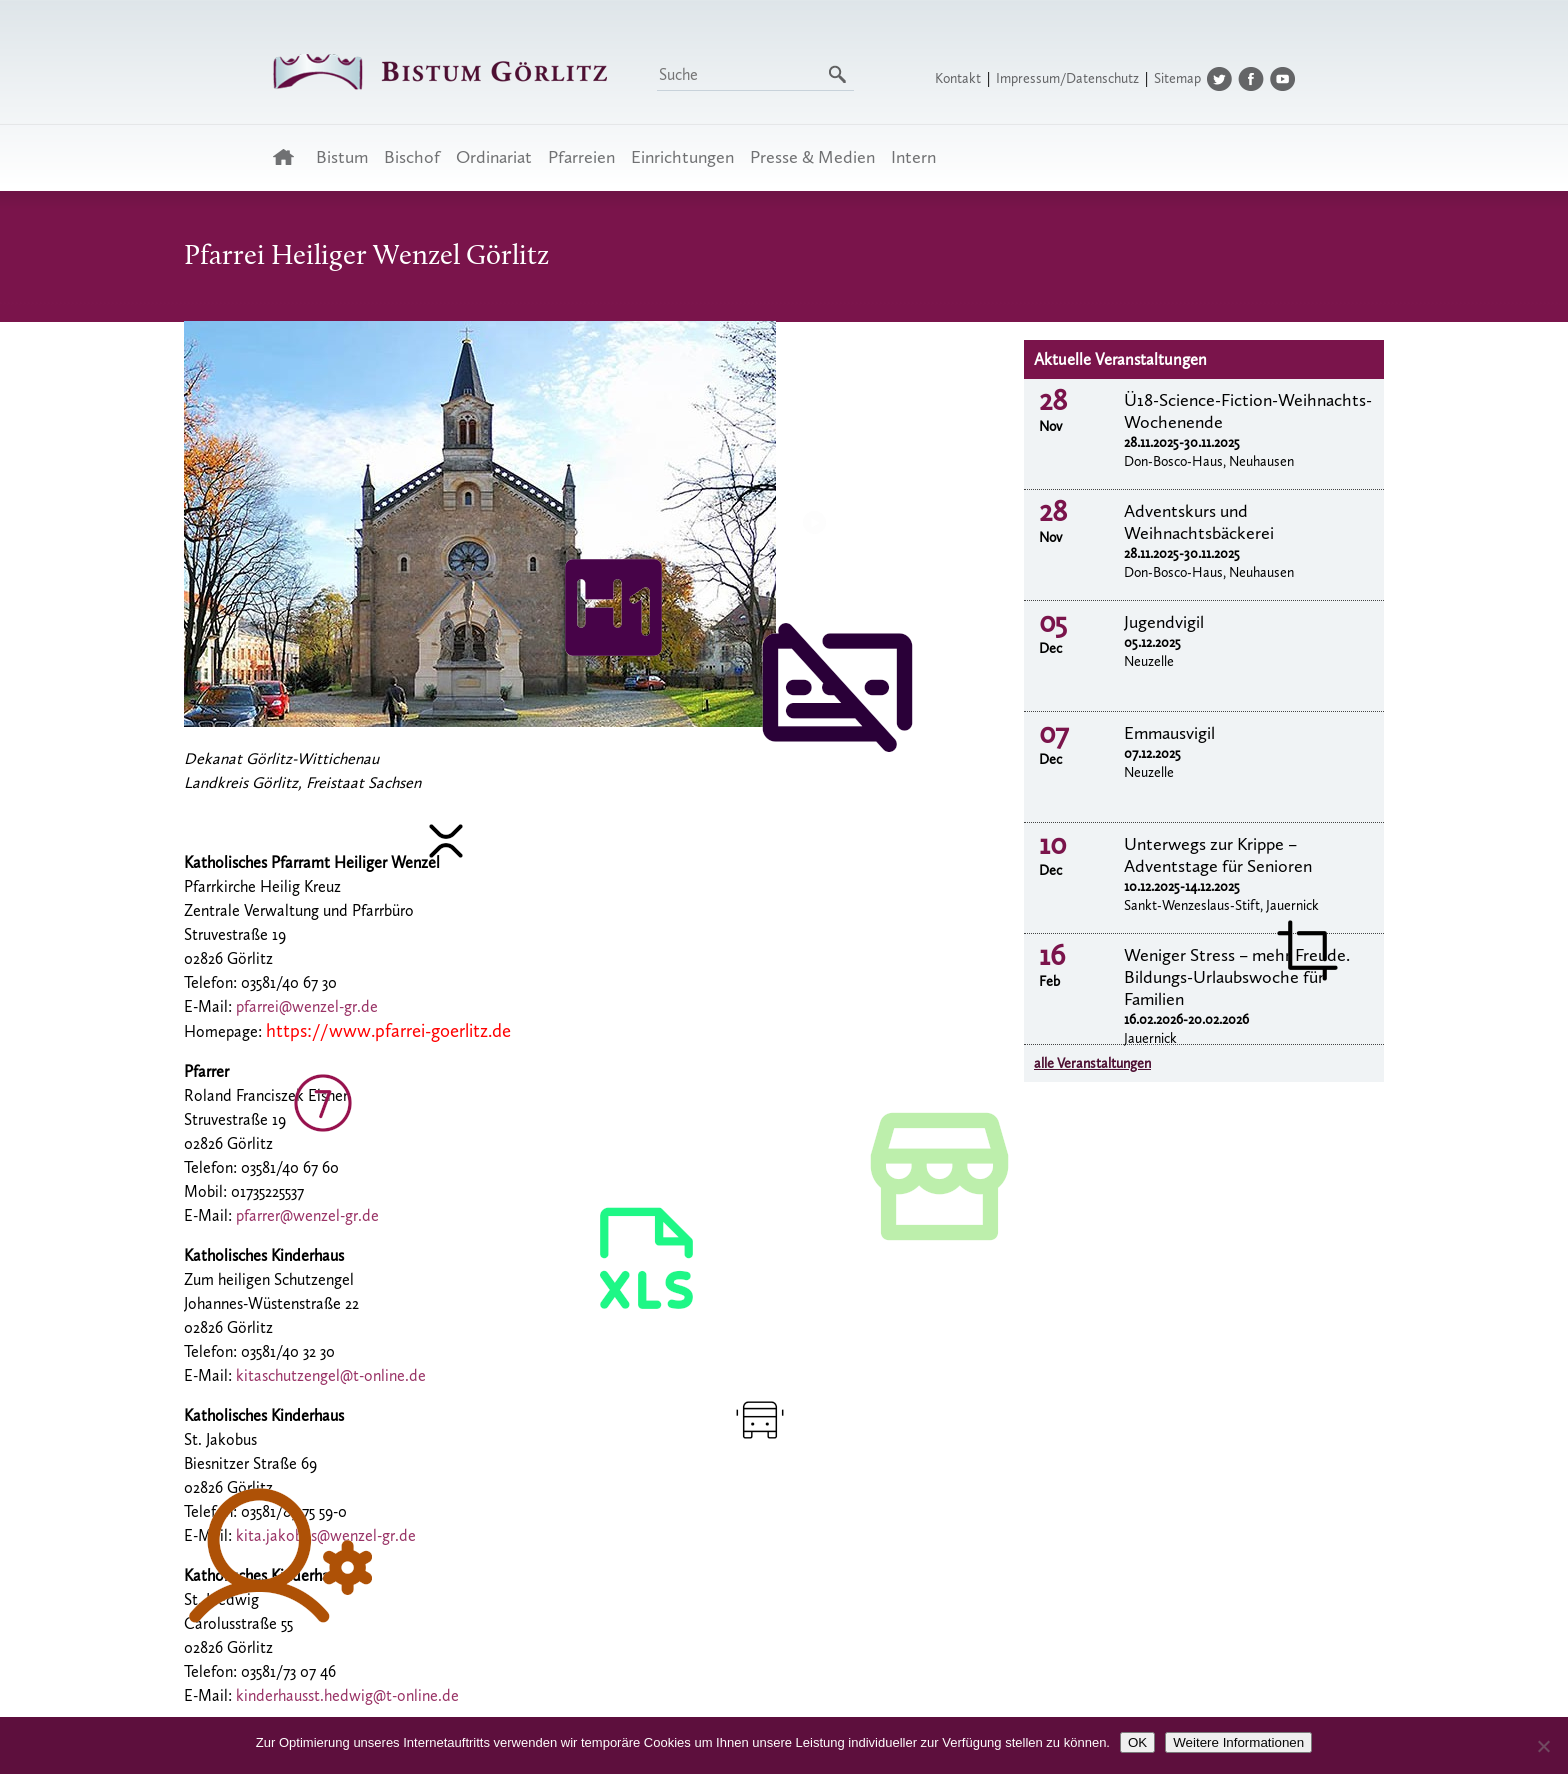 The height and width of the screenshot is (1774, 1568). Describe the element at coordinates (613, 607) in the screenshot. I see `format text as heading level 1` at that location.